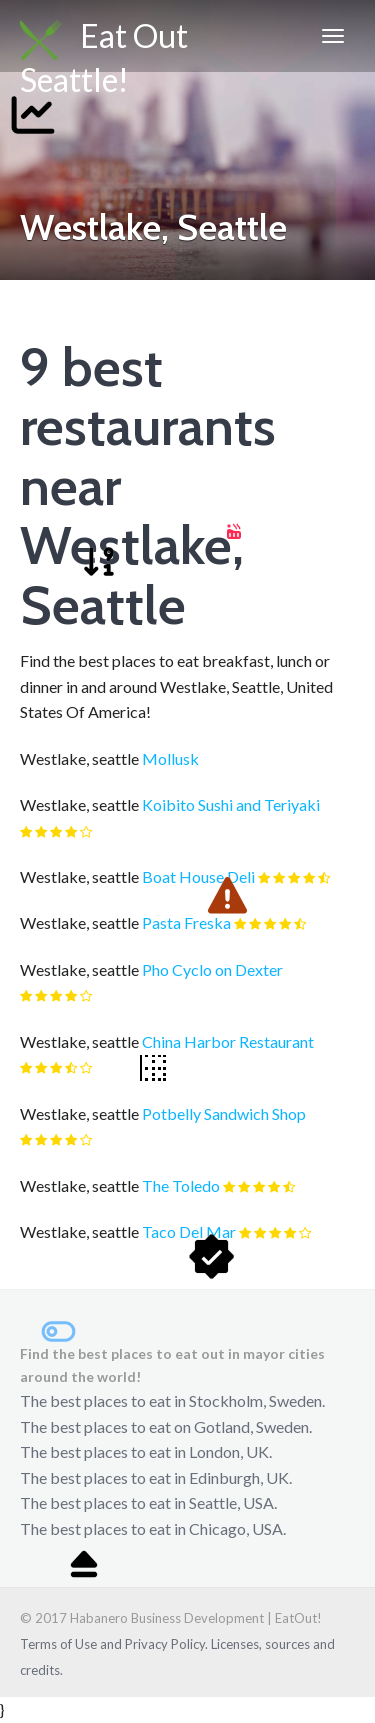 The width and height of the screenshot is (375, 1723). Describe the element at coordinates (153, 1068) in the screenshot. I see `apply border to left edge of cell or element` at that location.